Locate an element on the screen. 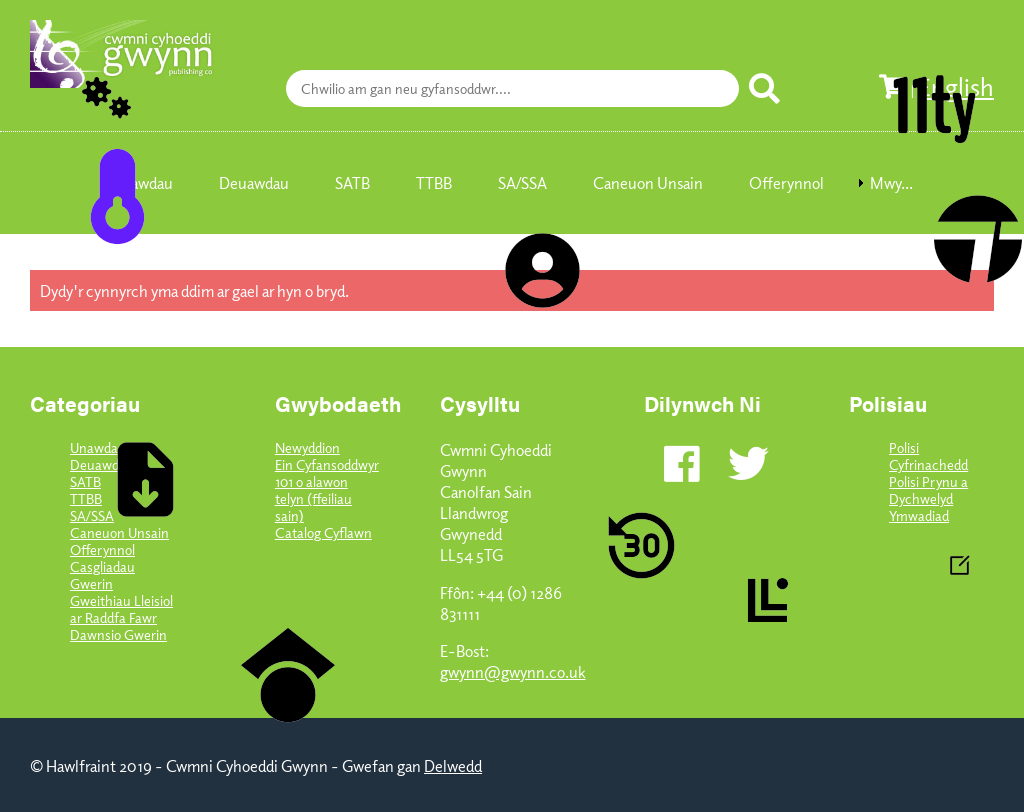  link to google scholar profile is located at coordinates (288, 675).